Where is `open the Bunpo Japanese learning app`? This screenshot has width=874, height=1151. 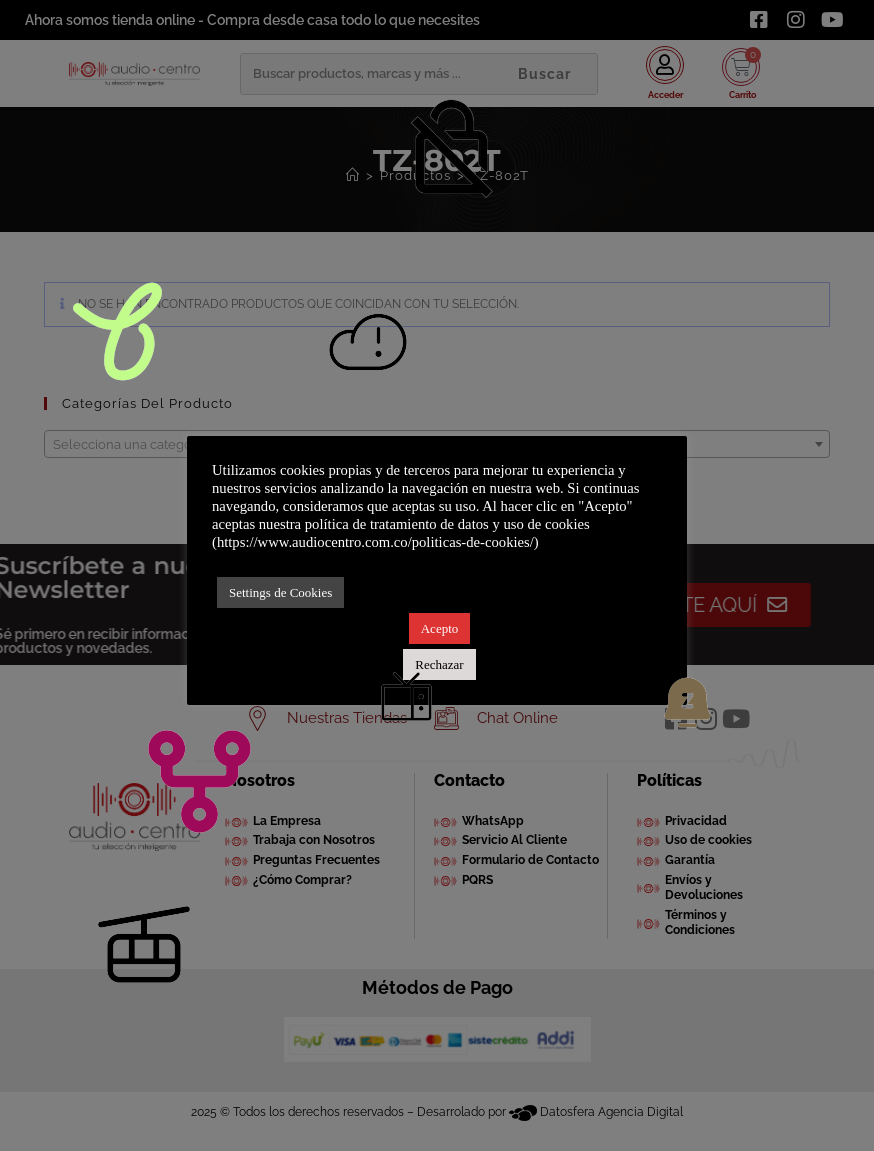 open the Bunpo Japanese learning app is located at coordinates (117, 331).